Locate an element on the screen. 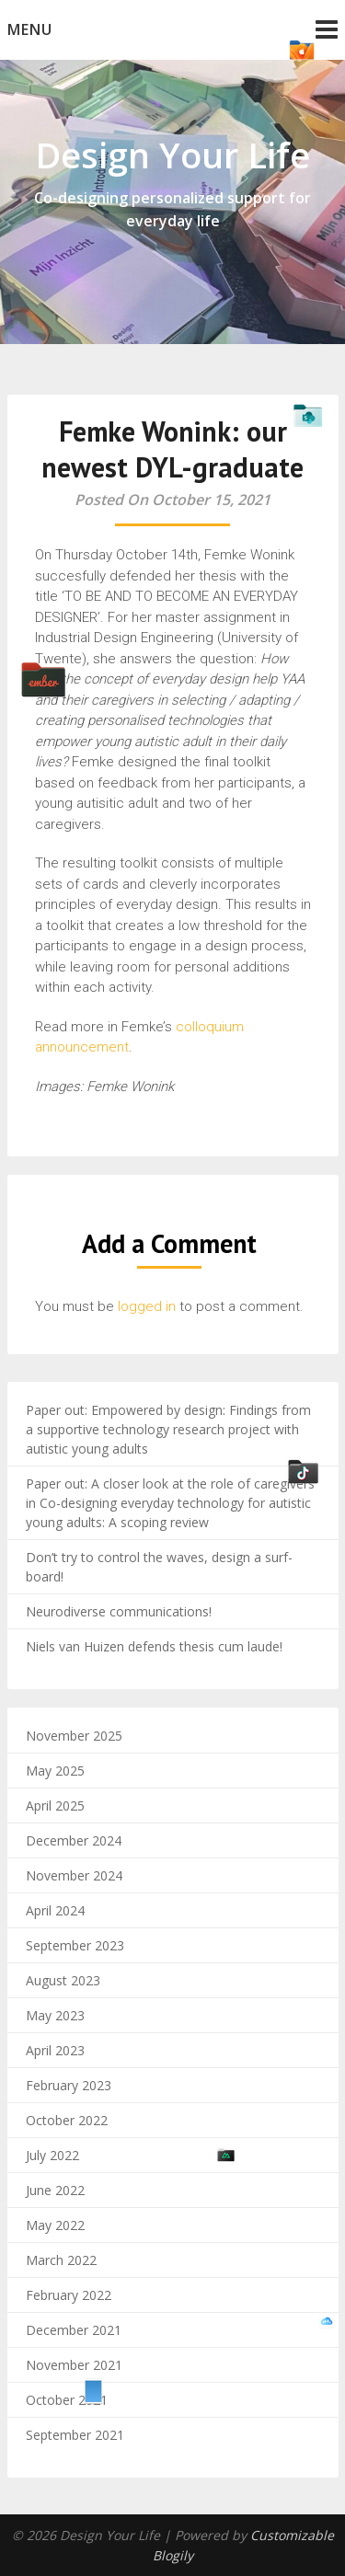 This screenshot has height=2576, width=345. open microsoft sharepoint folder is located at coordinates (307, 416).